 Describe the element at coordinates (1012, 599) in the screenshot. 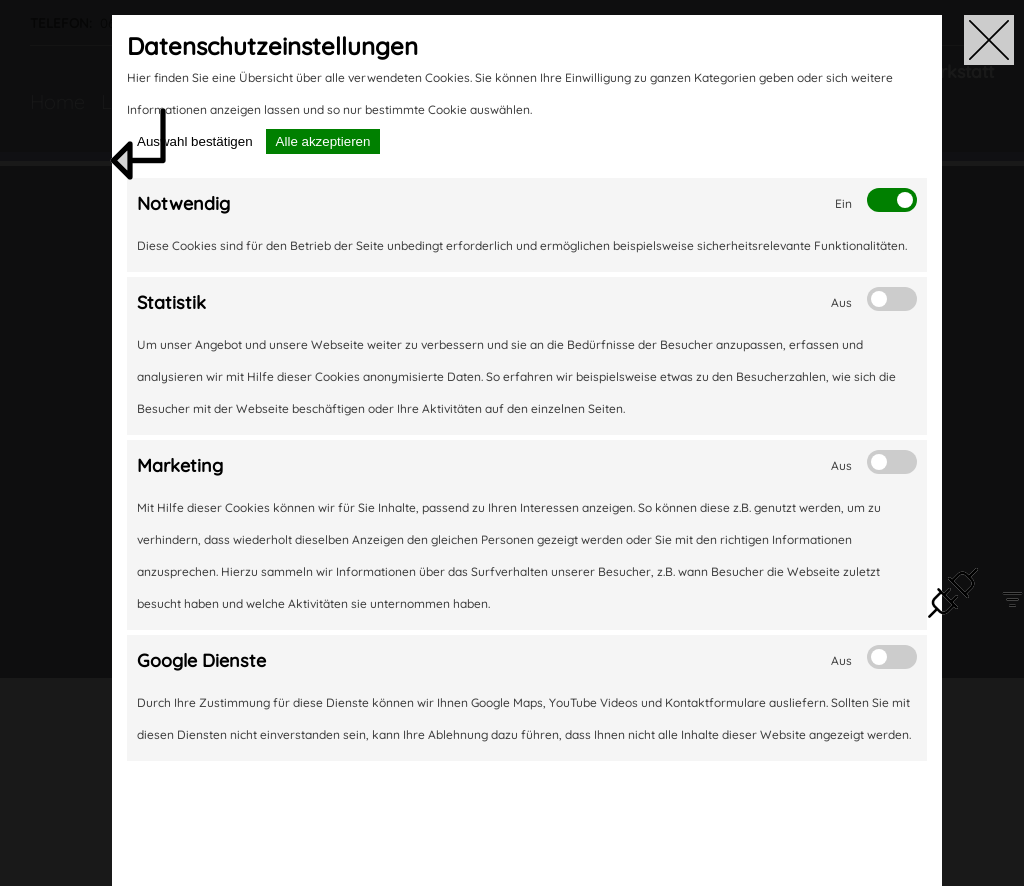

I see `filter or sort list items` at that location.